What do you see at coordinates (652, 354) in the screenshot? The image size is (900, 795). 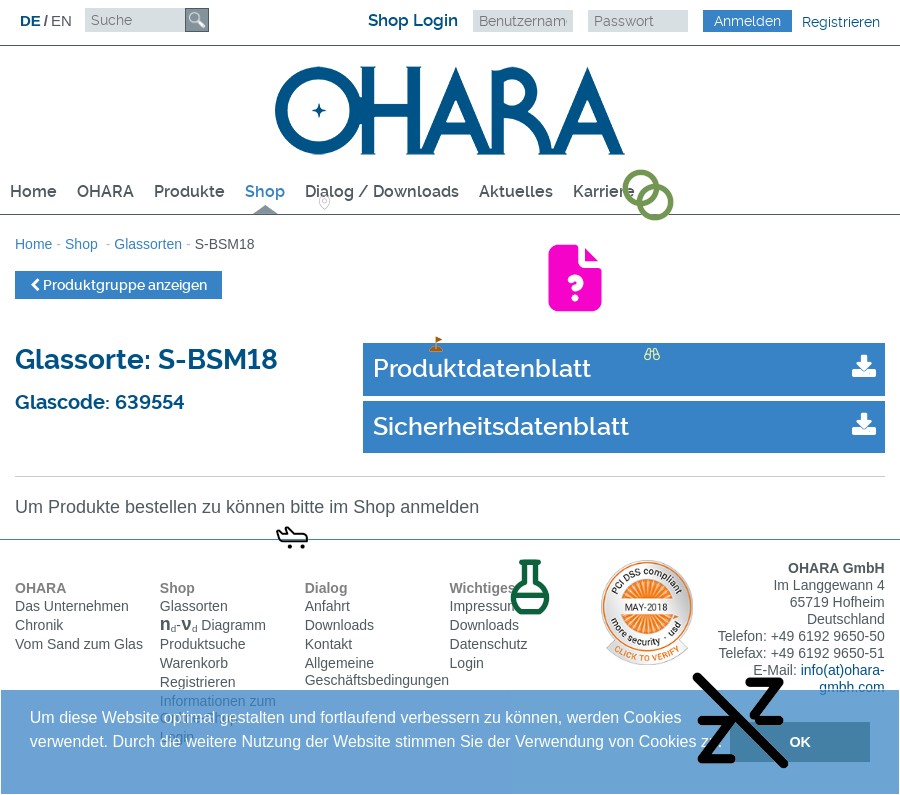 I see `search or explore content` at bounding box center [652, 354].